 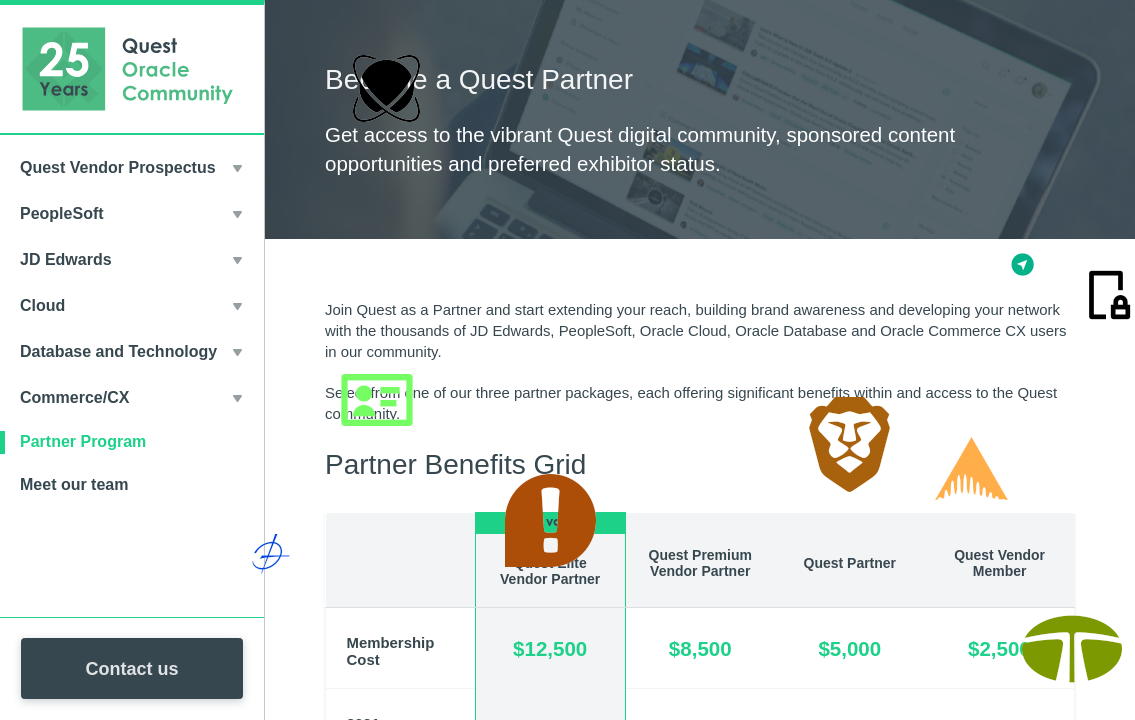 I want to click on launch ardour digital audio workstation, so click(x=971, y=468).